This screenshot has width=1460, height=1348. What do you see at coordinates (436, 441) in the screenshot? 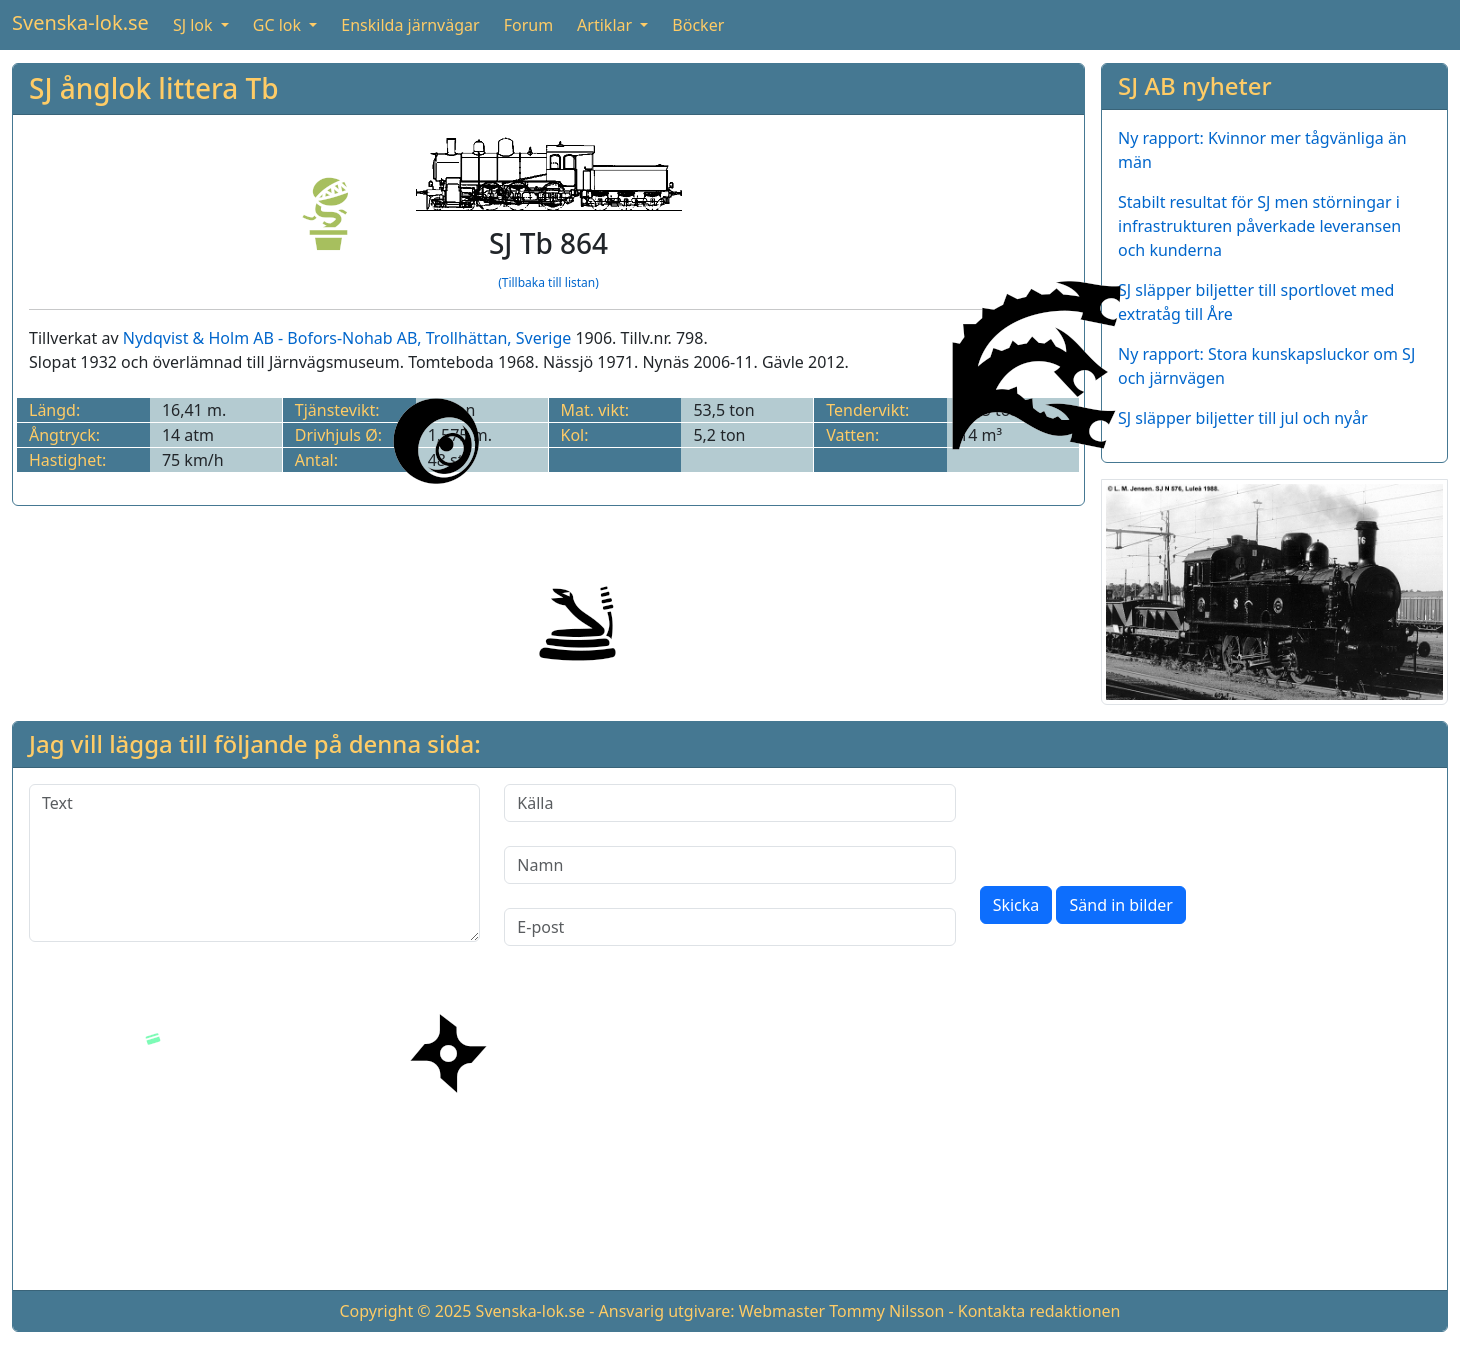
I see `toggle visibility or show/hide content` at bounding box center [436, 441].